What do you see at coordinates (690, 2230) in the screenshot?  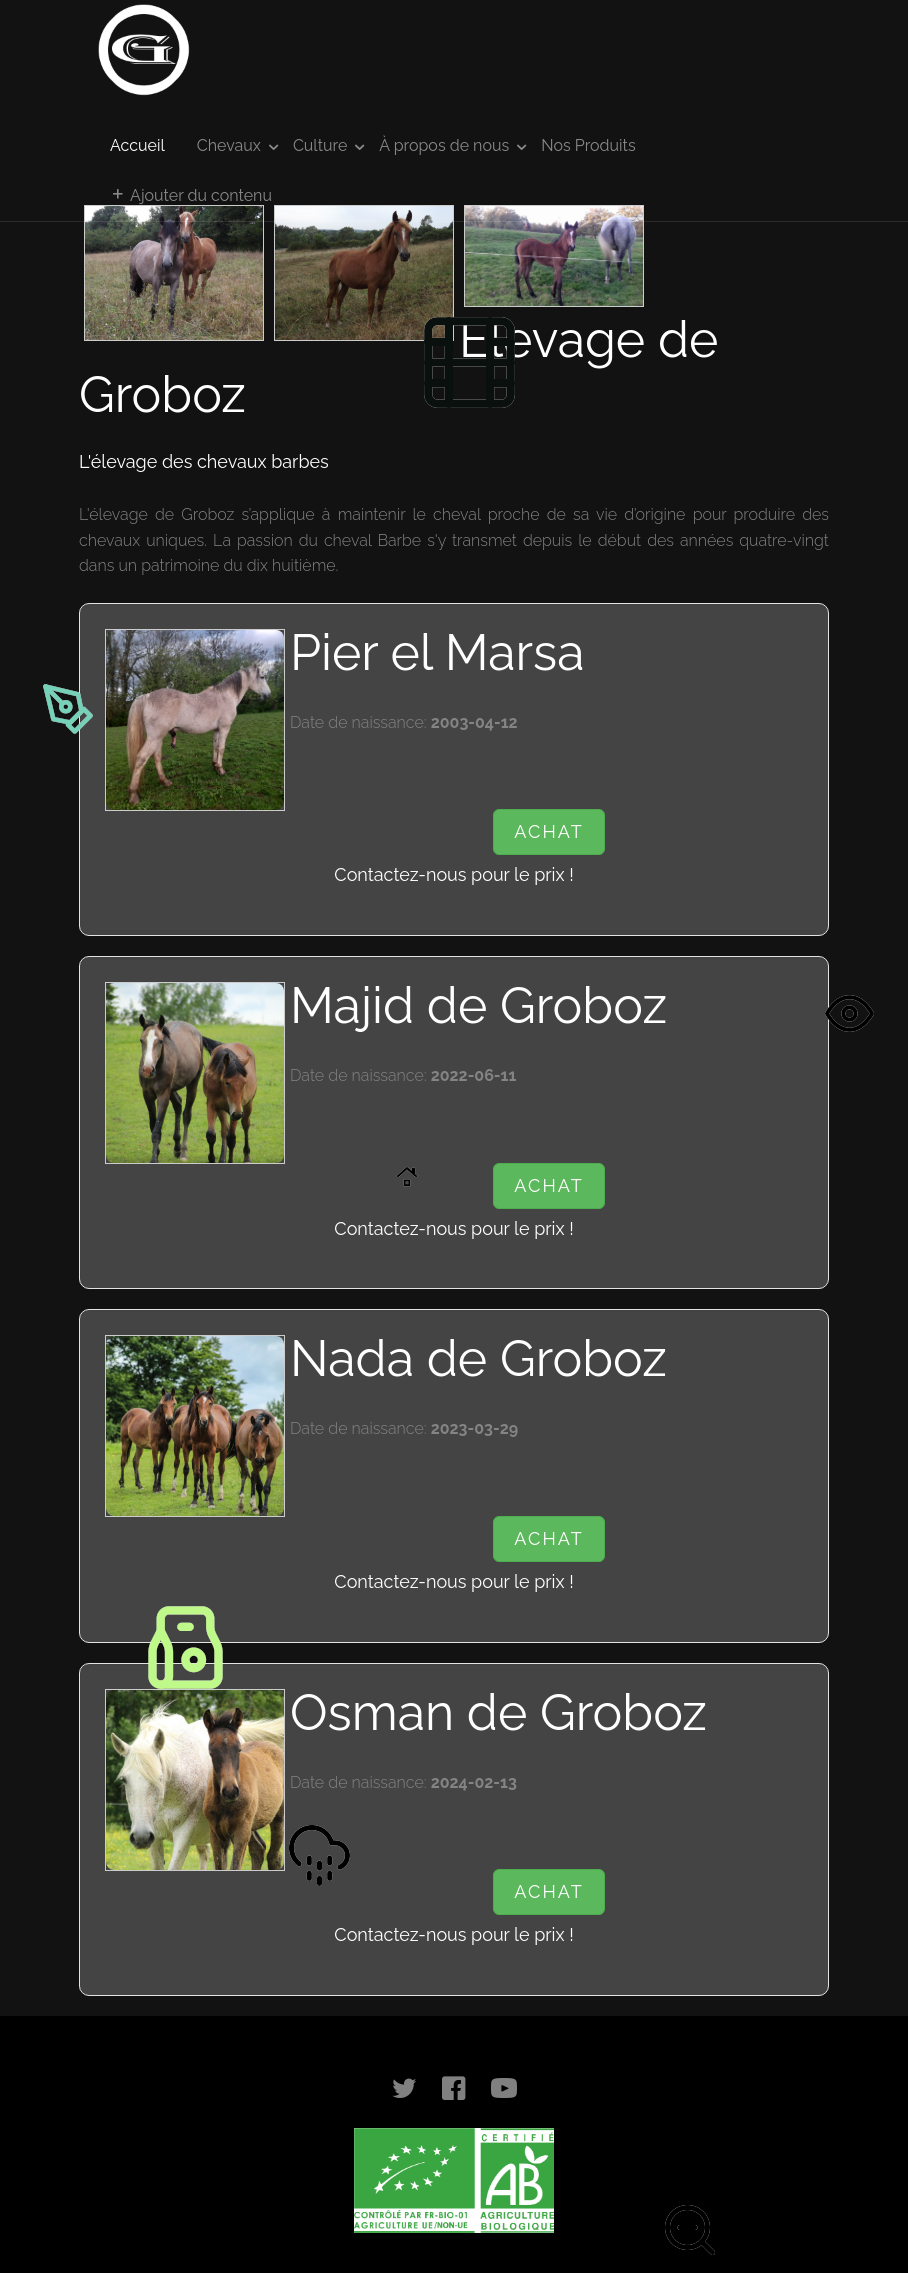 I see `zoom out to see more content` at bounding box center [690, 2230].